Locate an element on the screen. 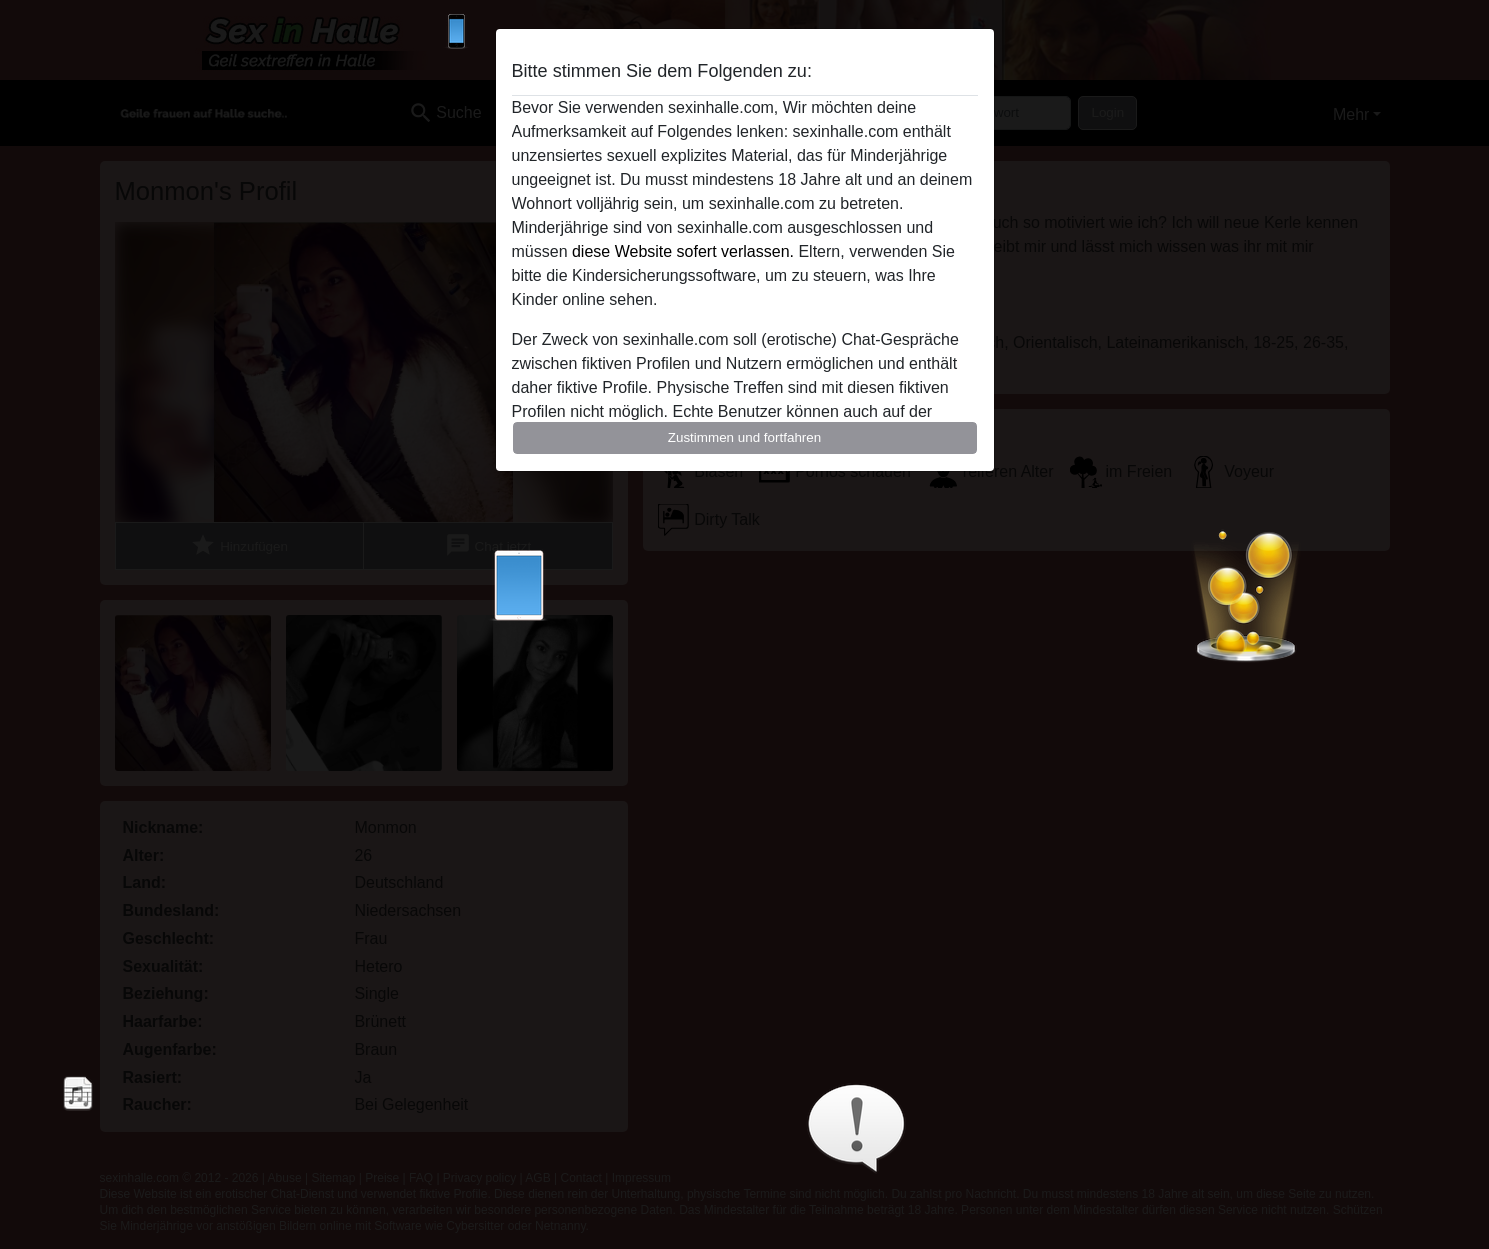 The height and width of the screenshot is (1249, 1489). access particle emitter effects library in iMovie is located at coordinates (1246, 594).